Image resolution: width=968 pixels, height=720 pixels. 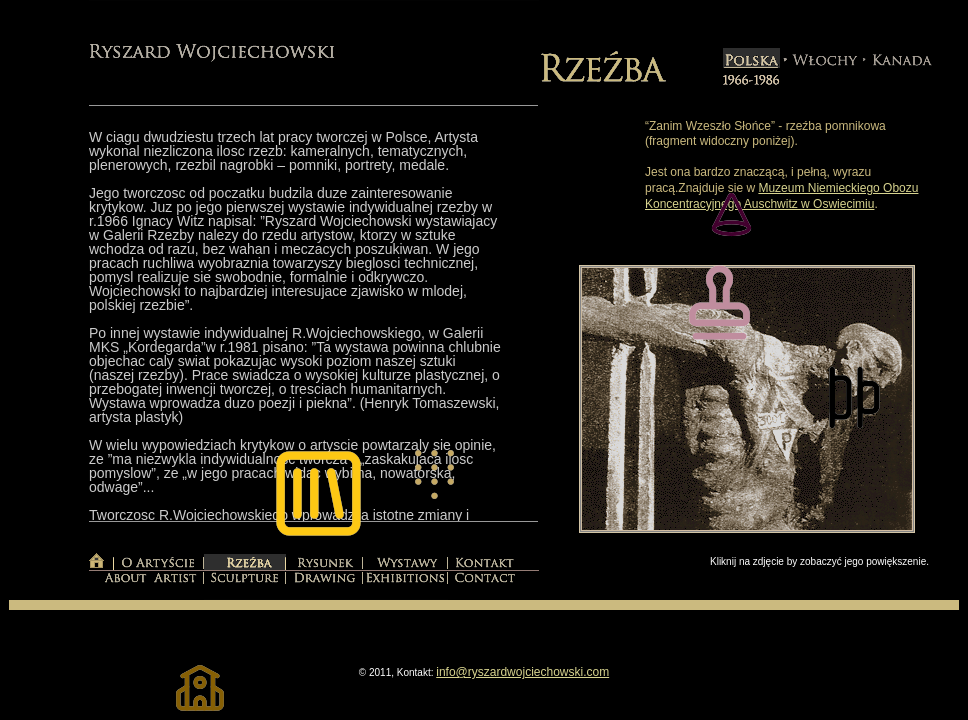 I want to click on access your media library, so click(x=318, y=493).